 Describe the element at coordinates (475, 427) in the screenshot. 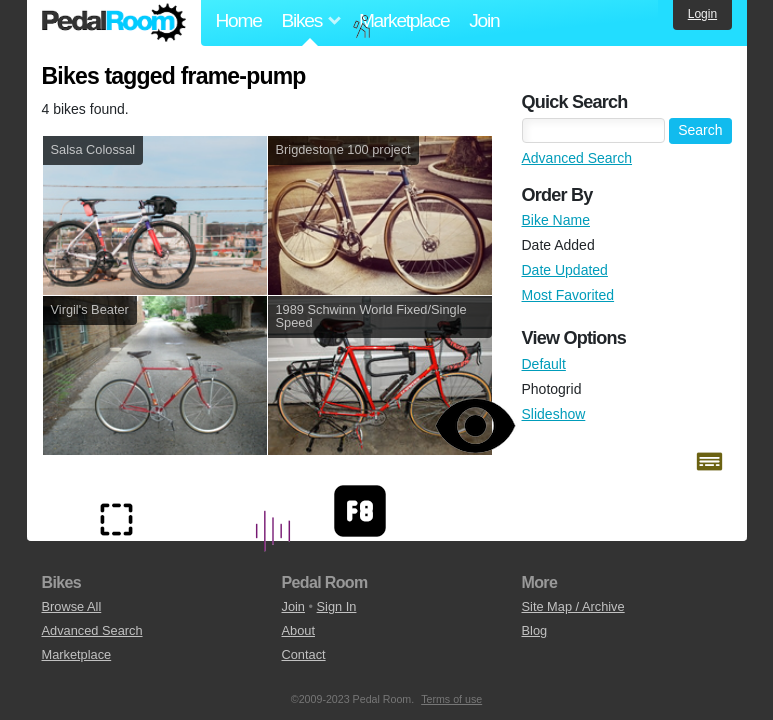

I see `toggle visibility of an item or element` at that location.